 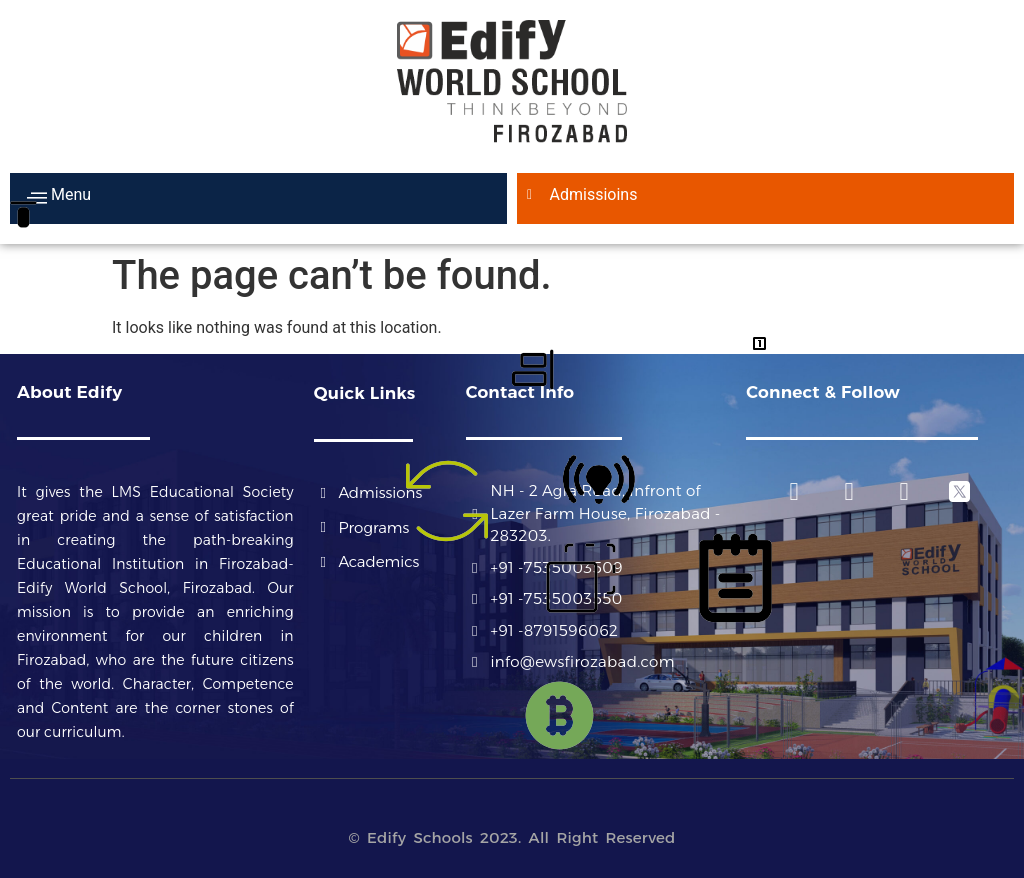 I want to click on select option one or first choice, so click(x=759, y=343).